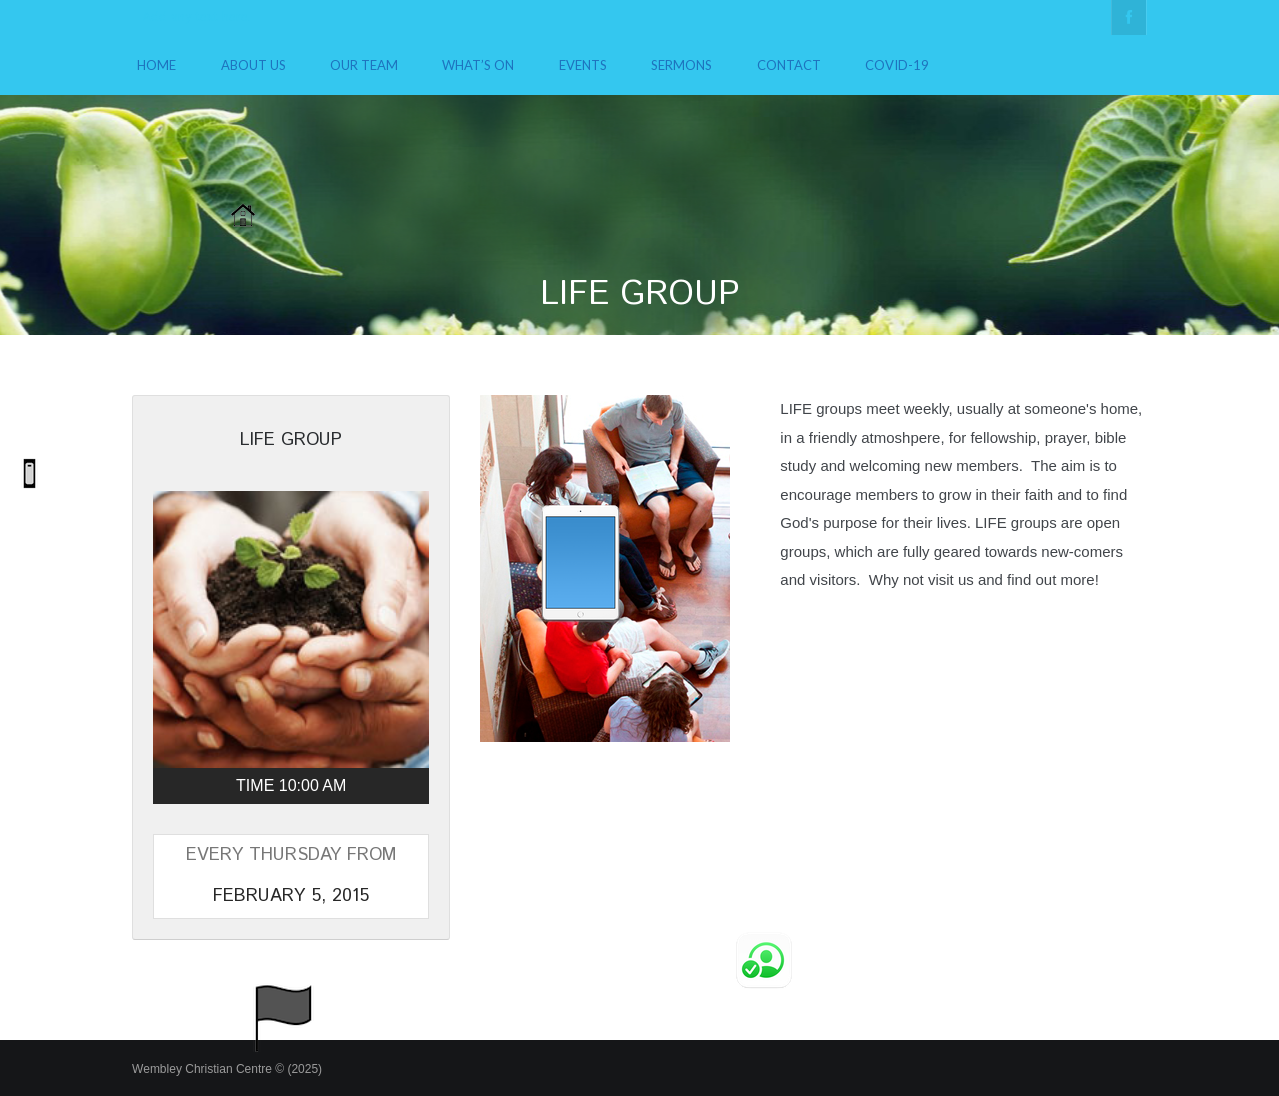 Image resolution: width=1279 pixels, height=1096 pixels. What do you see at coordinates (580, 552) in the screenshot?
I see `iPad mini device connected via cellular network` at bounding box center [580, 552].